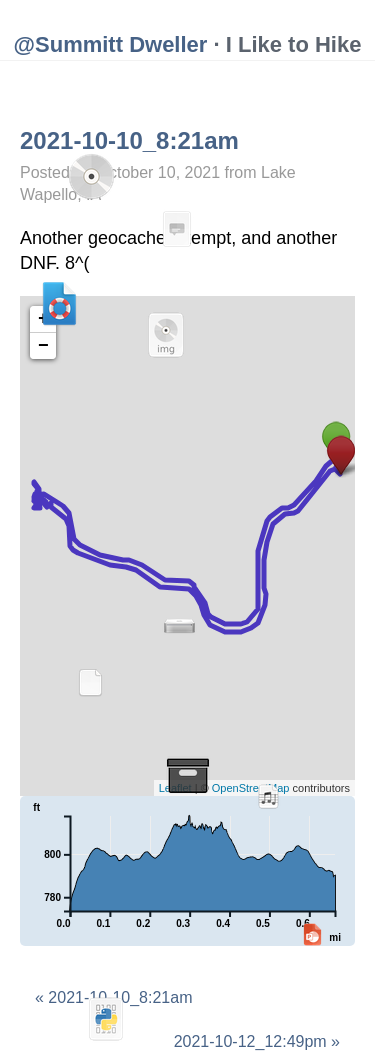 The height and width of the screenshot is (1064, 375). Describe the element at coordinates (59, 303) in the screenshot. I see `a compiled html help file (.chm)` at that location.